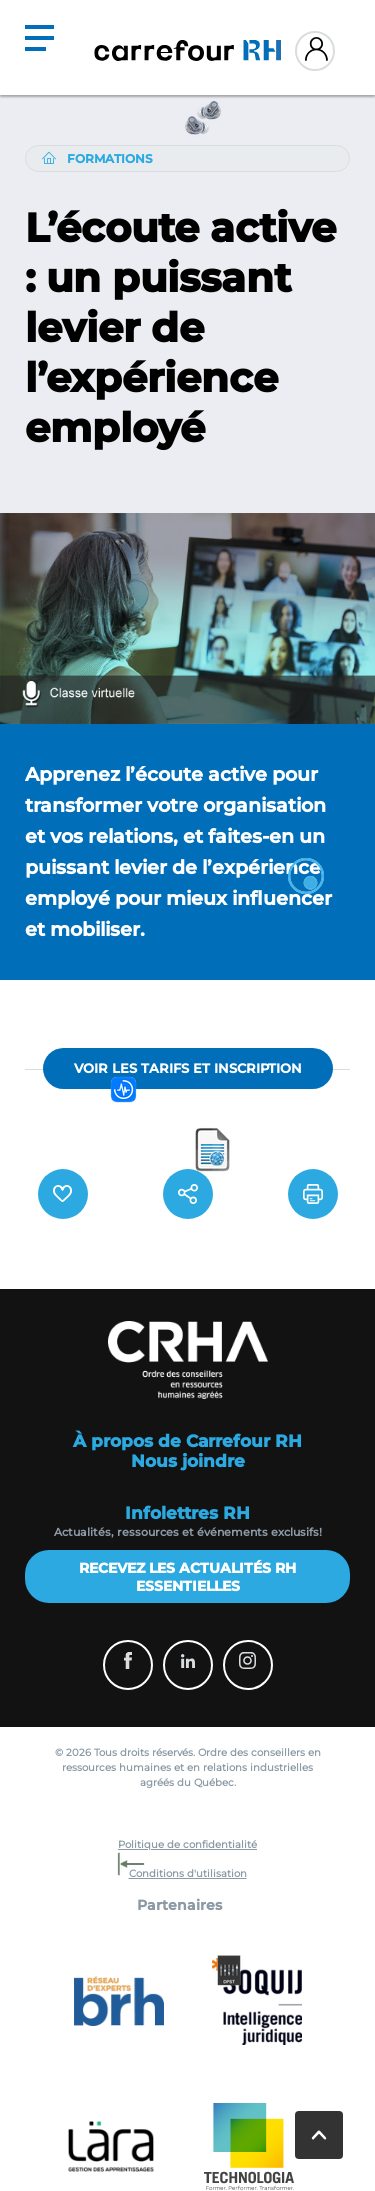 Image resolution: width=375 pixels, height=2191 pixels. I want to click on open a web document file, so click(212, 1149).